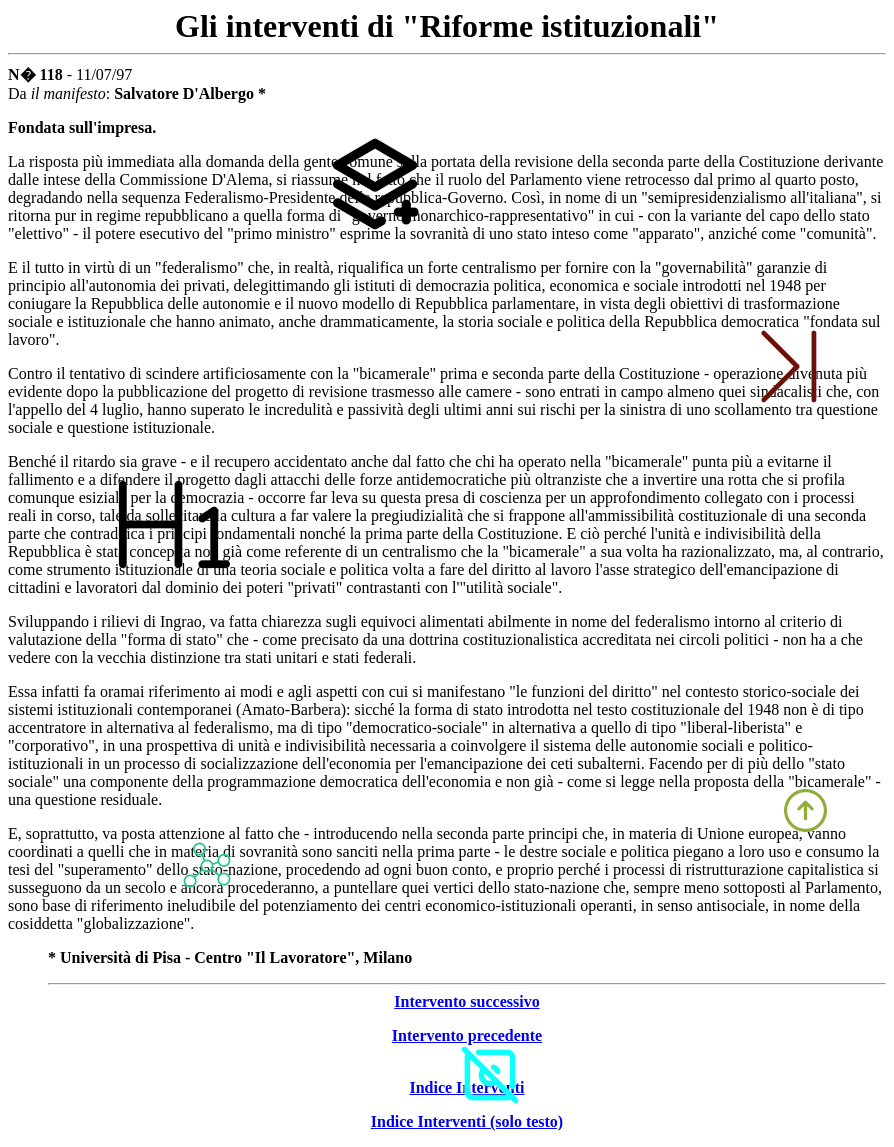 The height and width of the screenshot is (1147, 894). Describe the element at coordinates (207, 866) in the screenshot. I see `view network connections or relationships` at that location.